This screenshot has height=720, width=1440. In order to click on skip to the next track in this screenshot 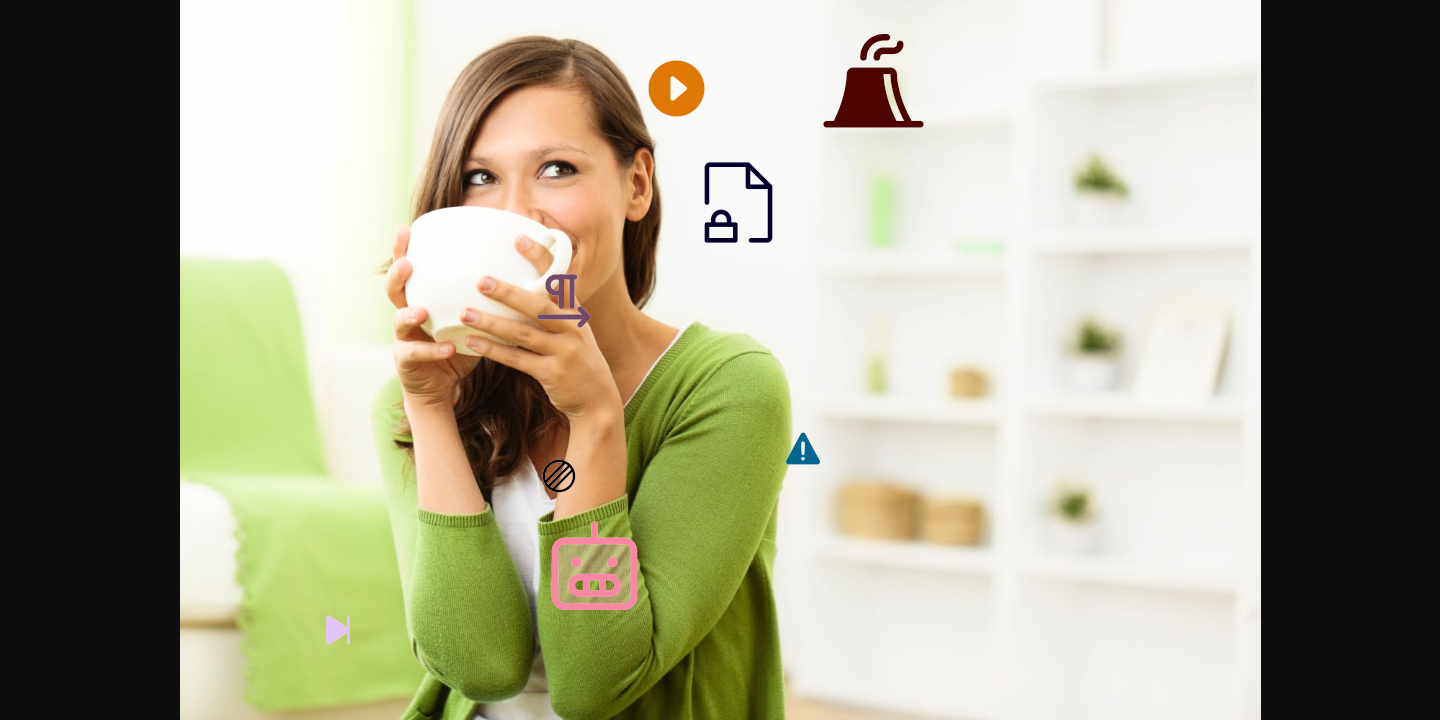, I will do `click(338, 630)`.